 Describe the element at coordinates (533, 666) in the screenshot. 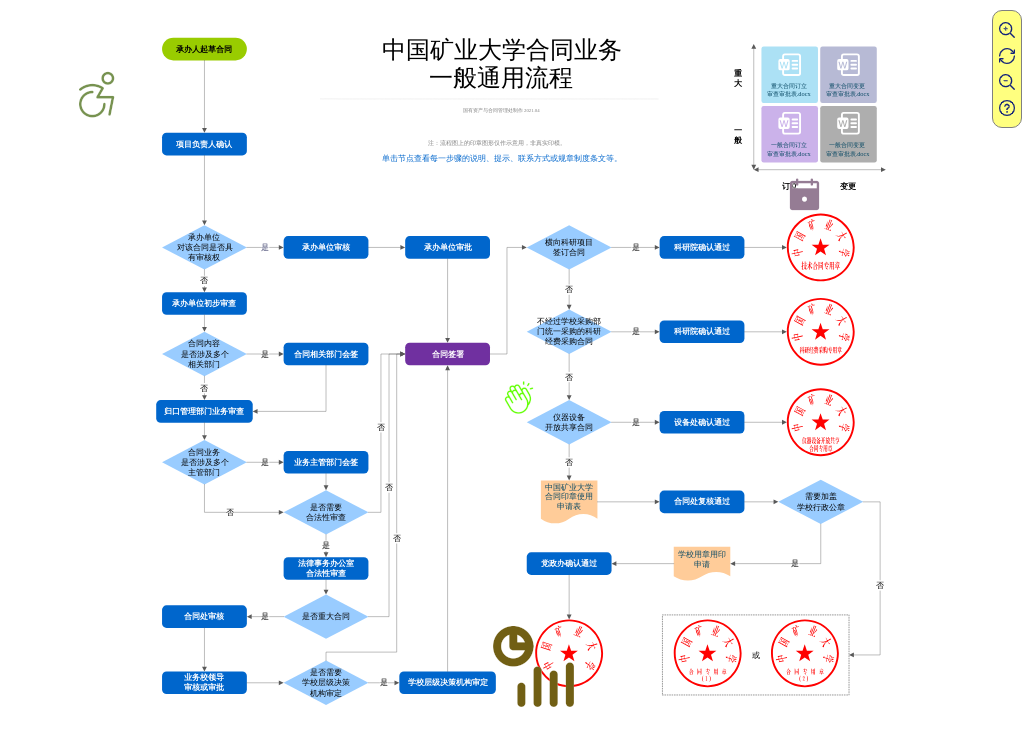

I see `view data visualization or infographic` at that location.